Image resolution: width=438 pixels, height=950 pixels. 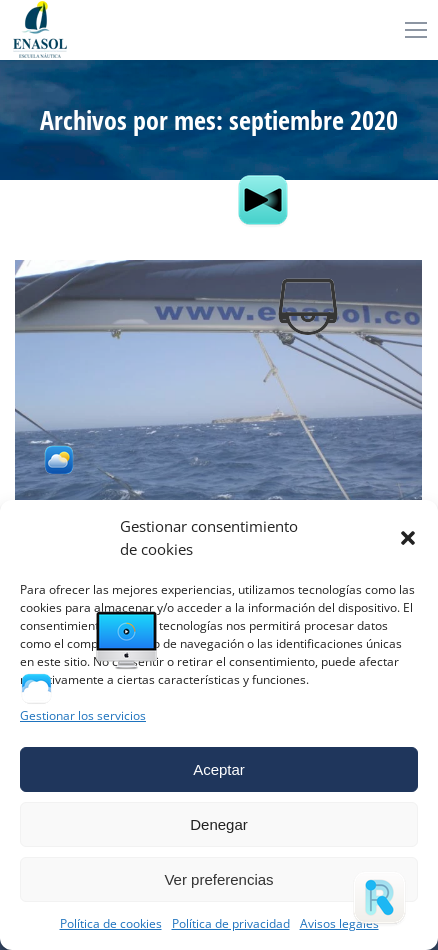 I want to click on access iCloud account settings, so click(x=36, y=688).